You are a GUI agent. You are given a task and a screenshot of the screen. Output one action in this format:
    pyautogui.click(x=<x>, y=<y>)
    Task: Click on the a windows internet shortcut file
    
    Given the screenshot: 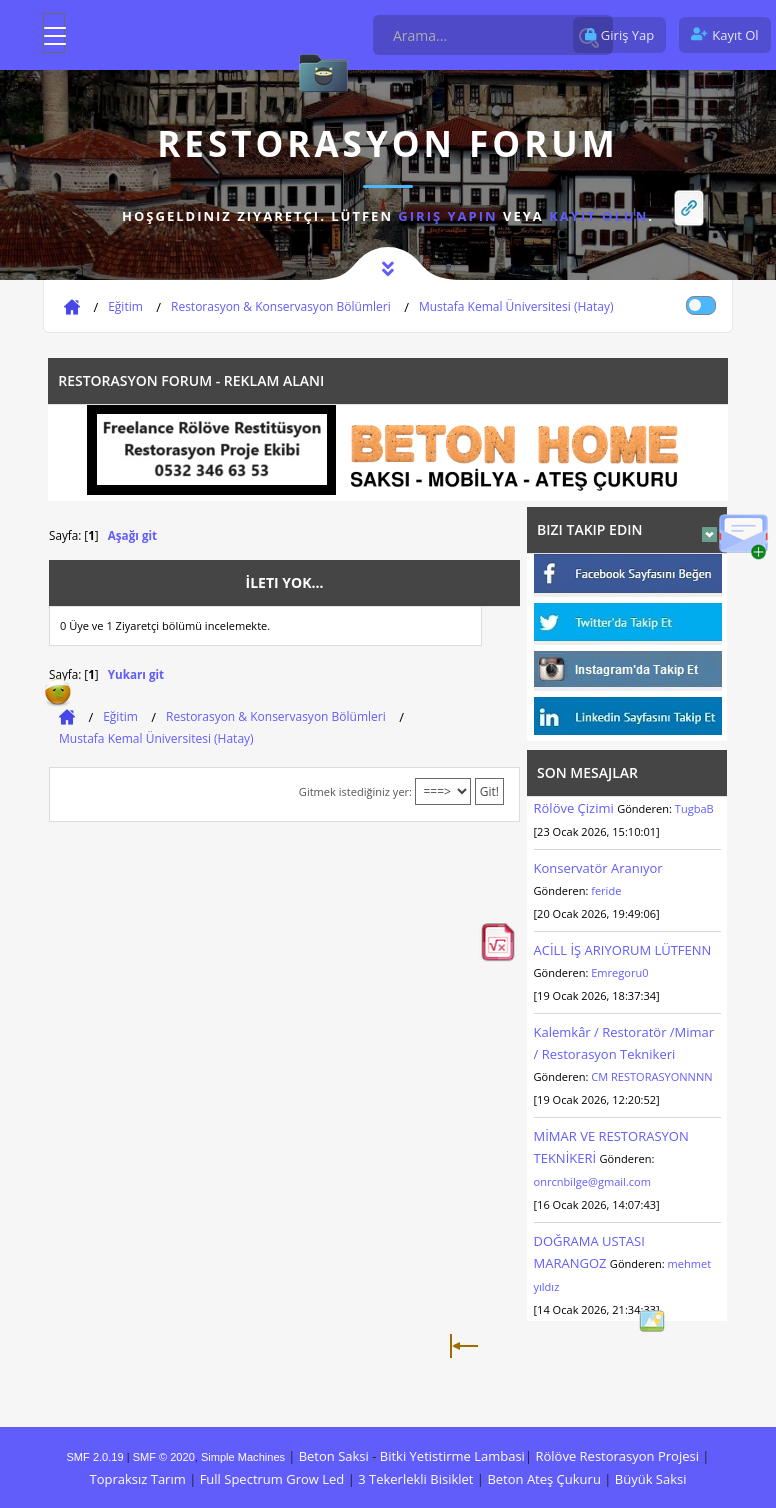 What is the action you would take?
    pyautogui.click(x=689, y=208)
    